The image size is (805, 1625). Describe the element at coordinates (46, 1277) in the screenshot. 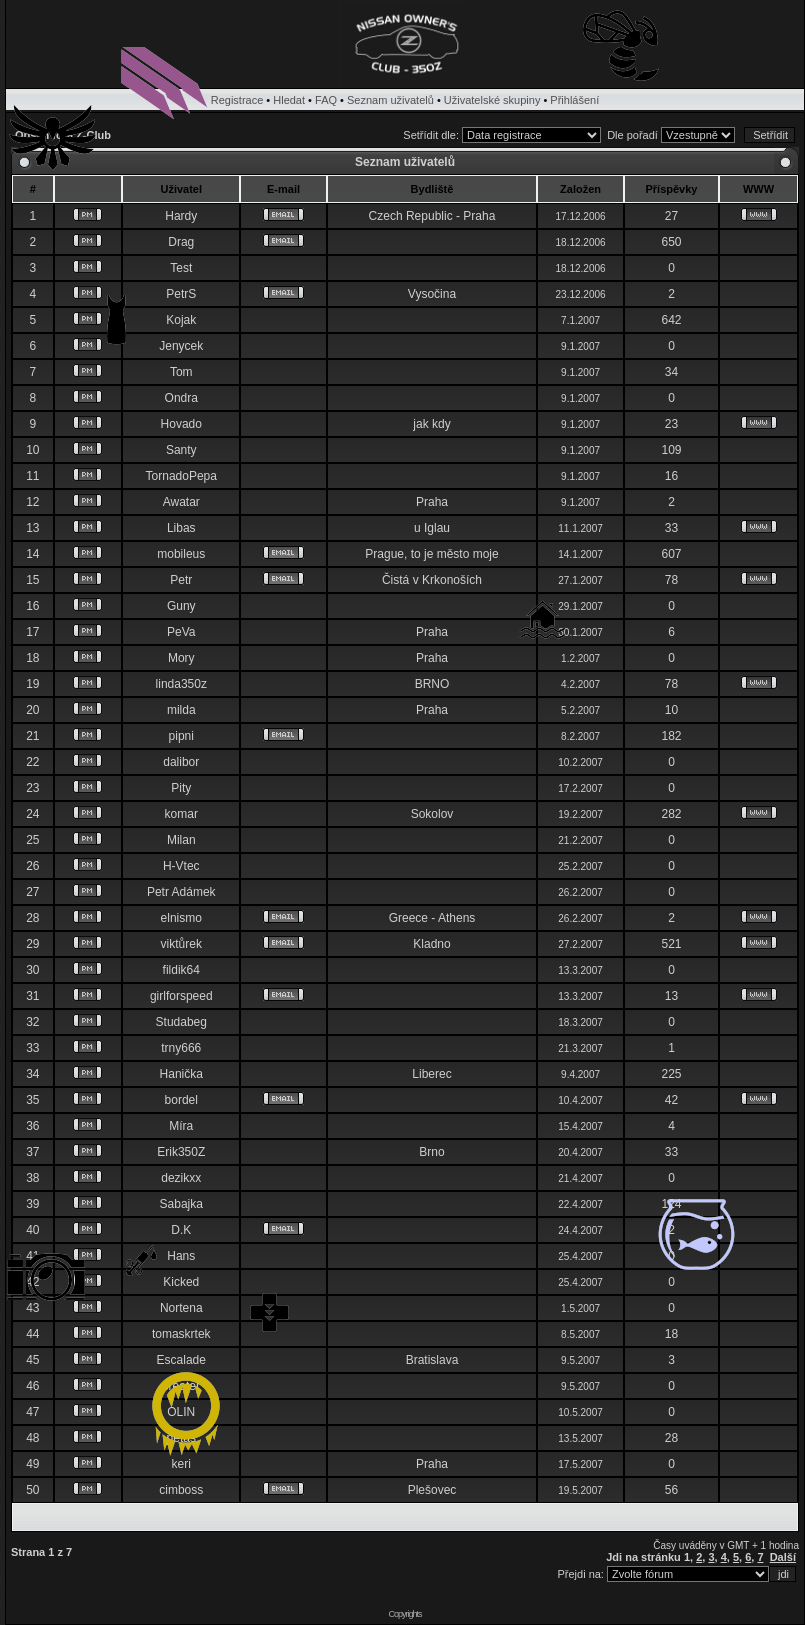

I see `take a photo` at that location.